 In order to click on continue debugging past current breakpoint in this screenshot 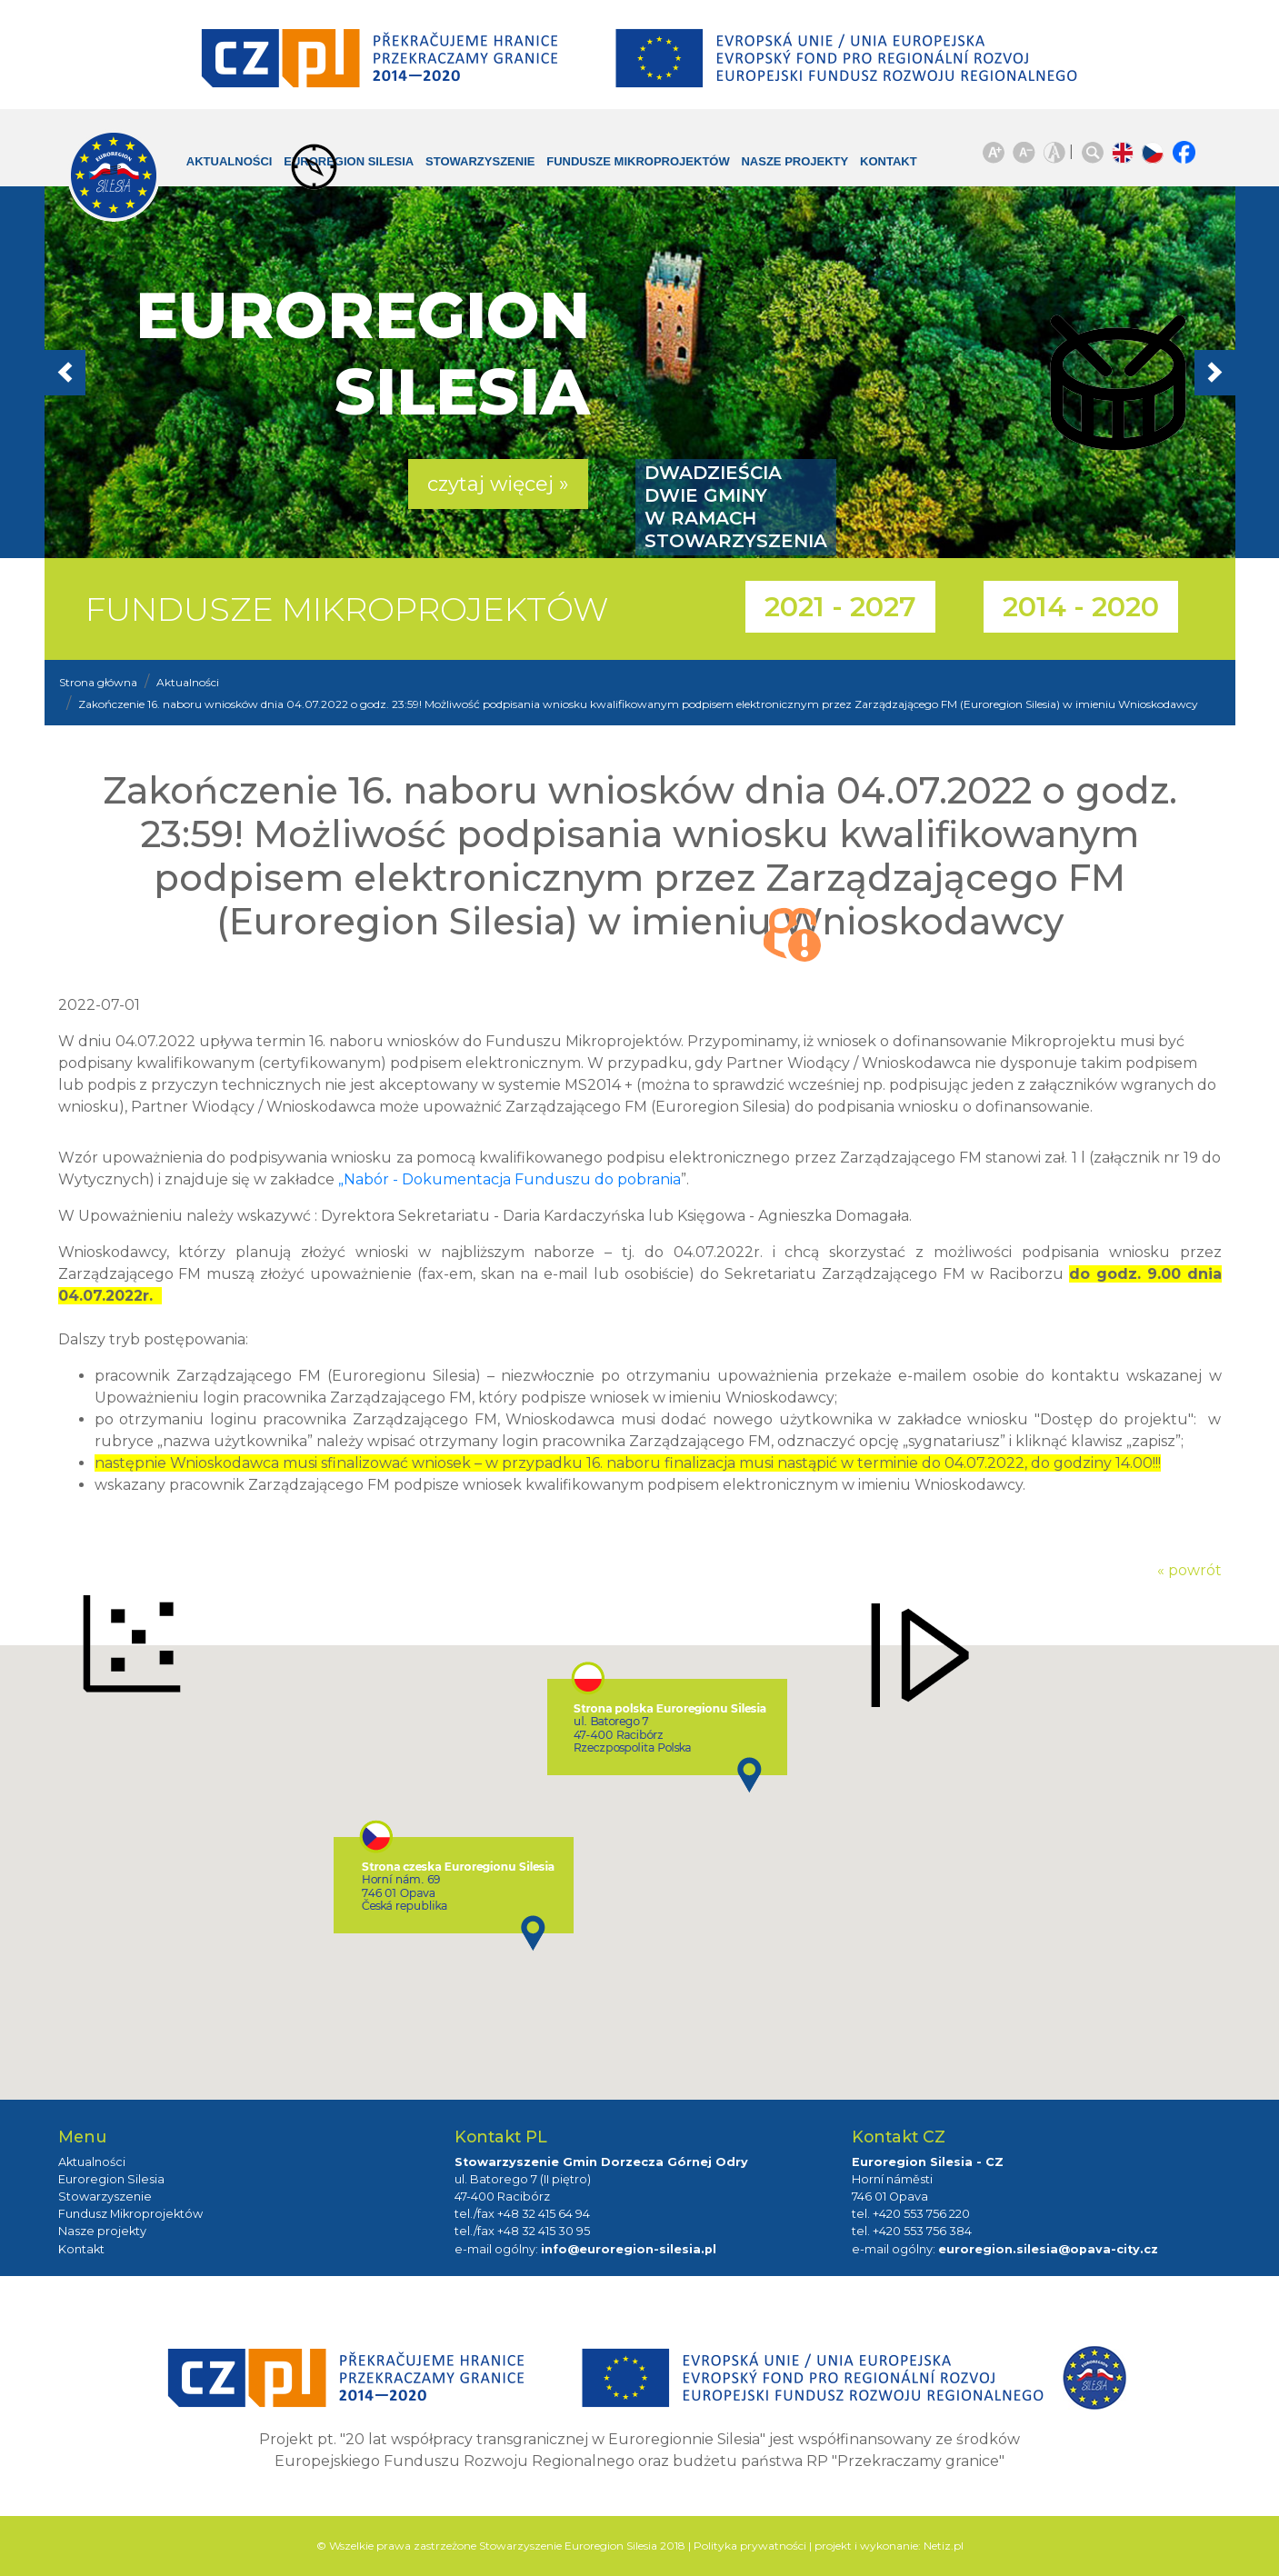, I will do `click(914, 1655)`.